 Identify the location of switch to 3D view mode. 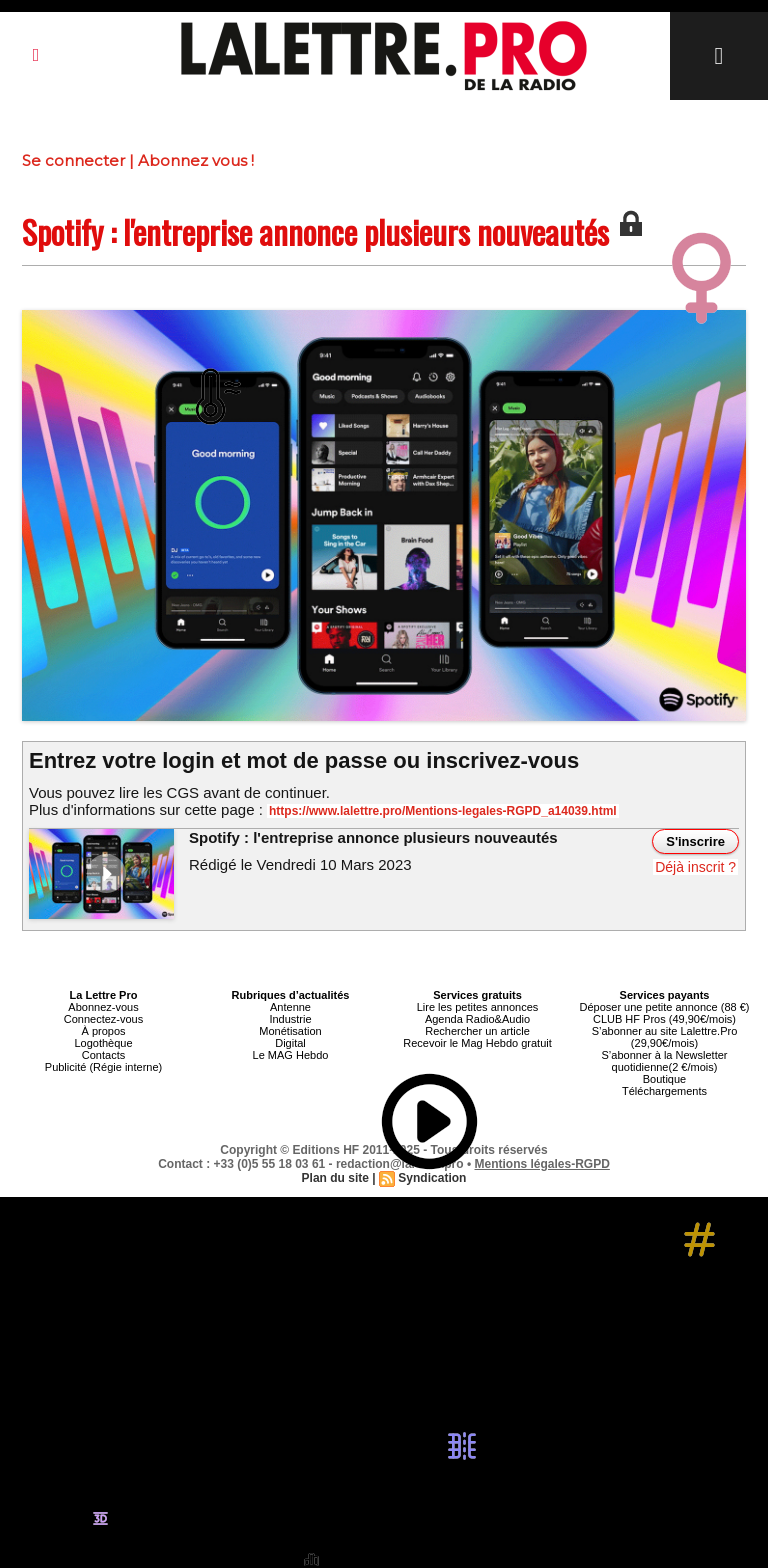
(100, 1518).